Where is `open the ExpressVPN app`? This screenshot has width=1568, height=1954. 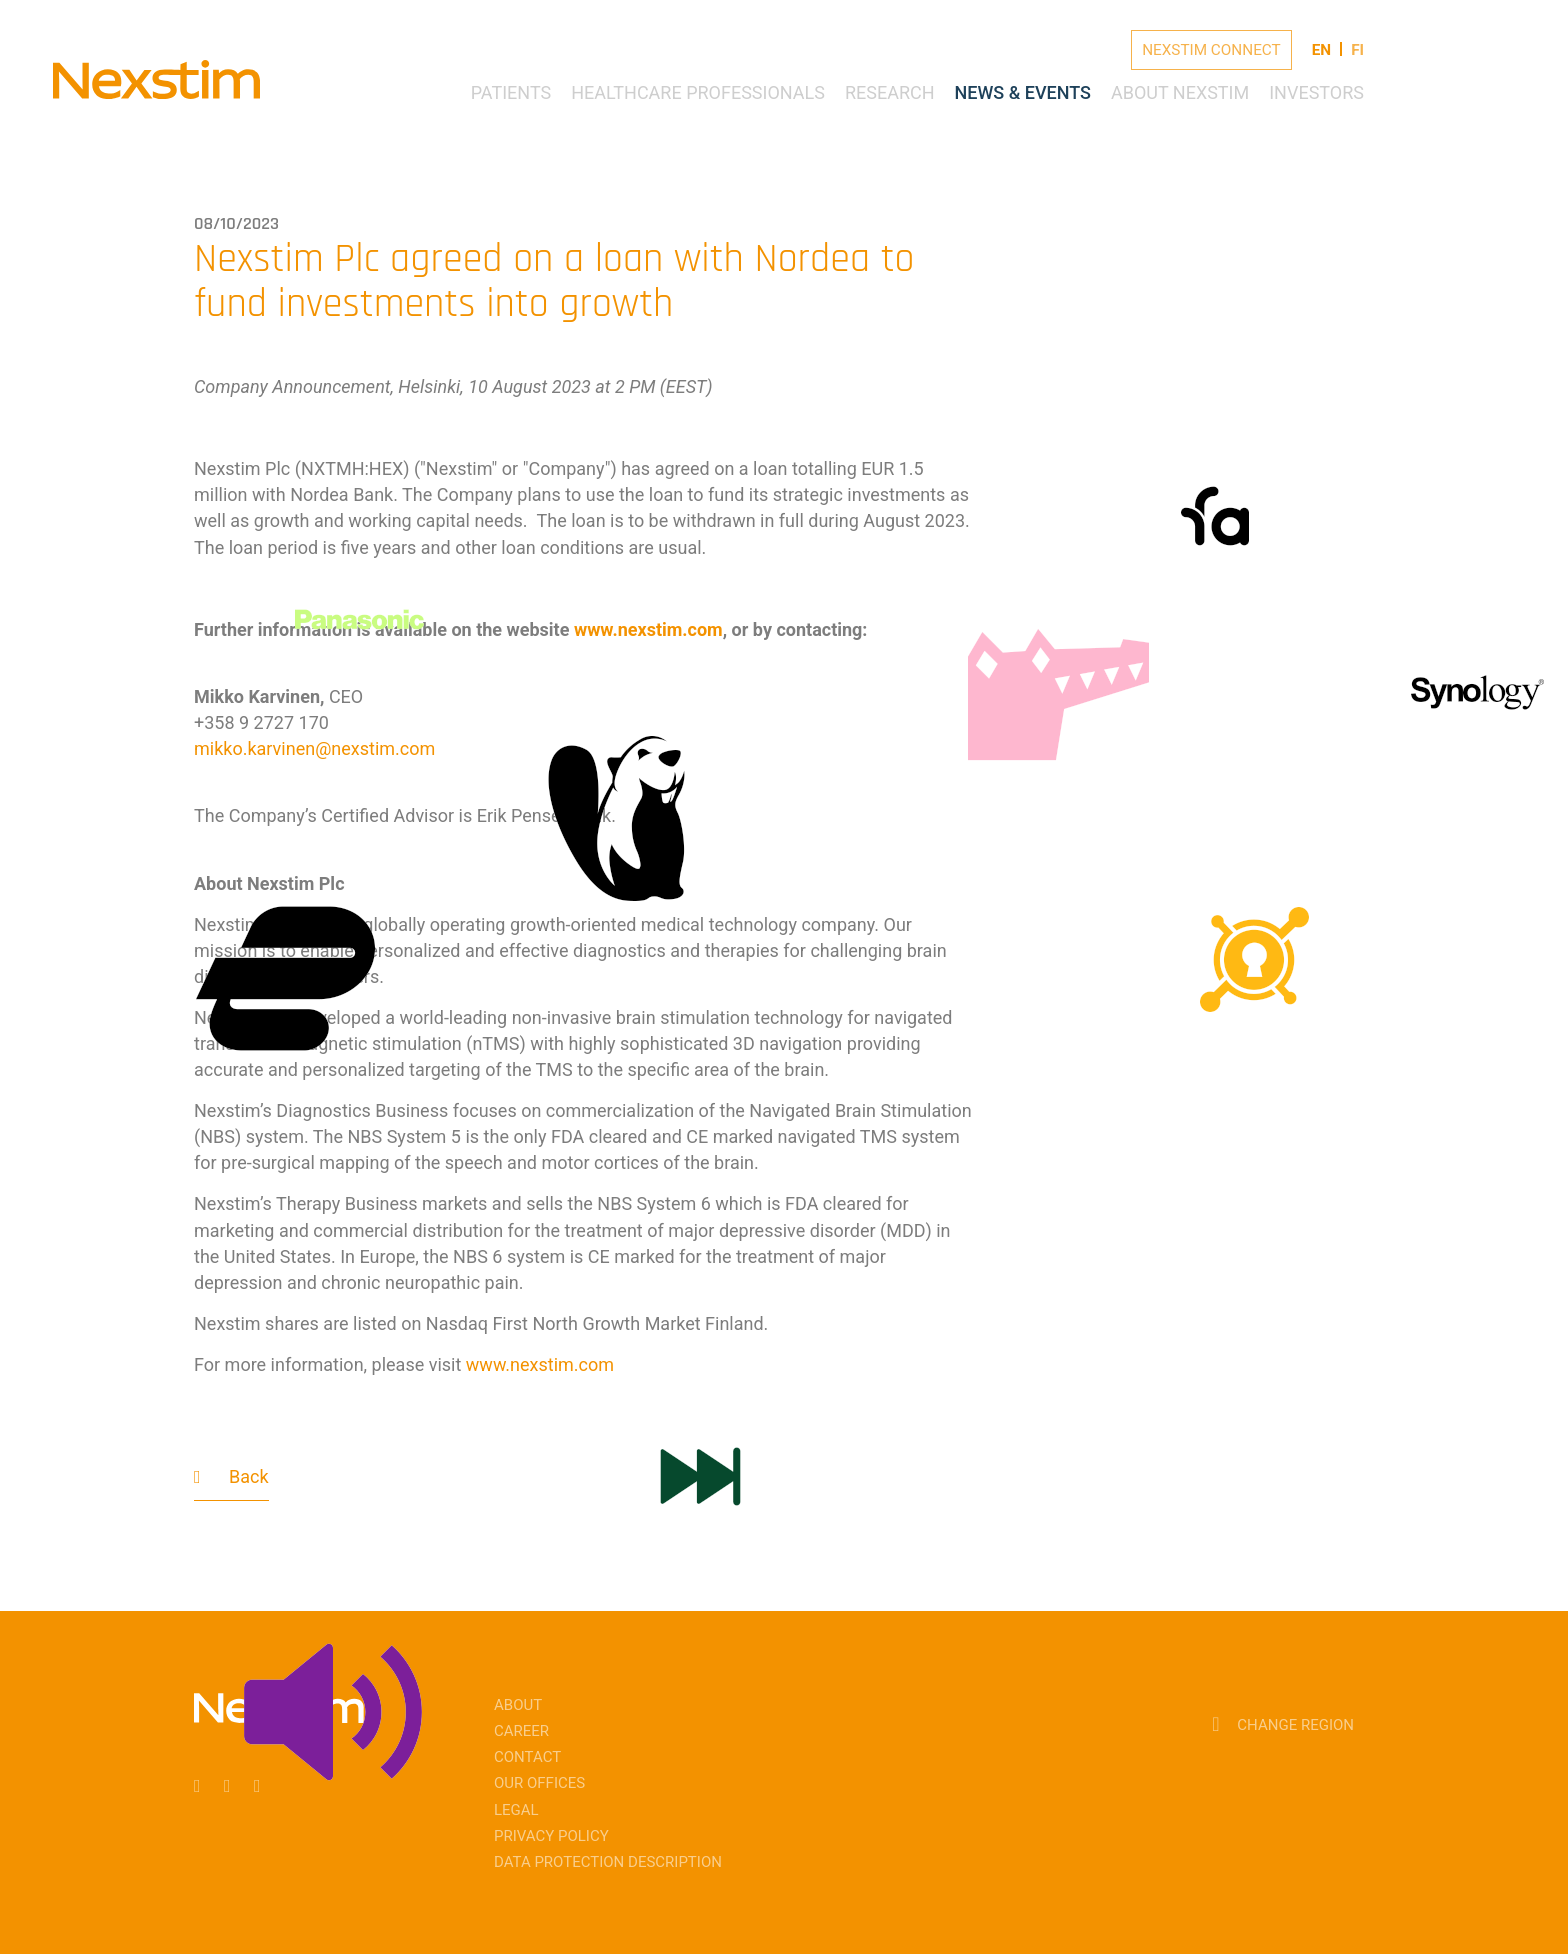 open the ExpressVPN app is located at coordinates (285, 978).